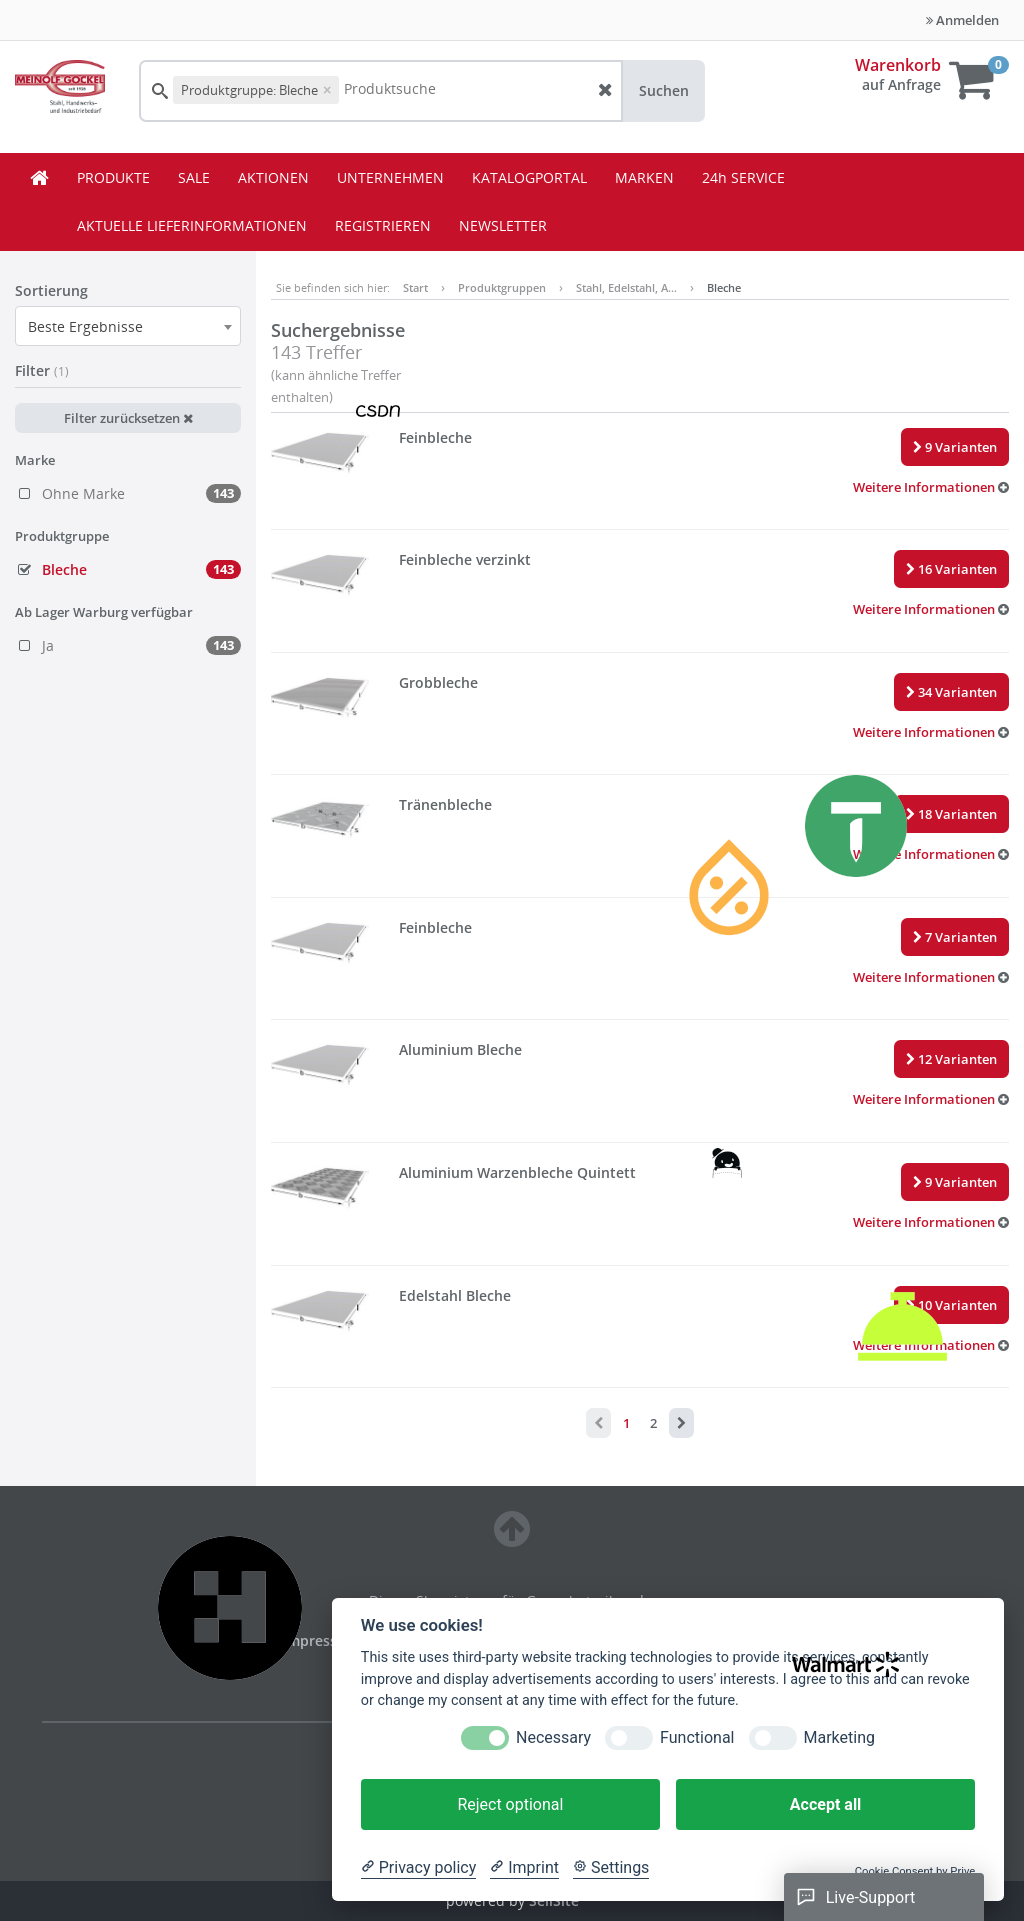 The height and width of the screenshot is (1921, 1024). Describe the element at coordinates (845, 1664) in the screenshot. I see `open the Walmart app` at that location.